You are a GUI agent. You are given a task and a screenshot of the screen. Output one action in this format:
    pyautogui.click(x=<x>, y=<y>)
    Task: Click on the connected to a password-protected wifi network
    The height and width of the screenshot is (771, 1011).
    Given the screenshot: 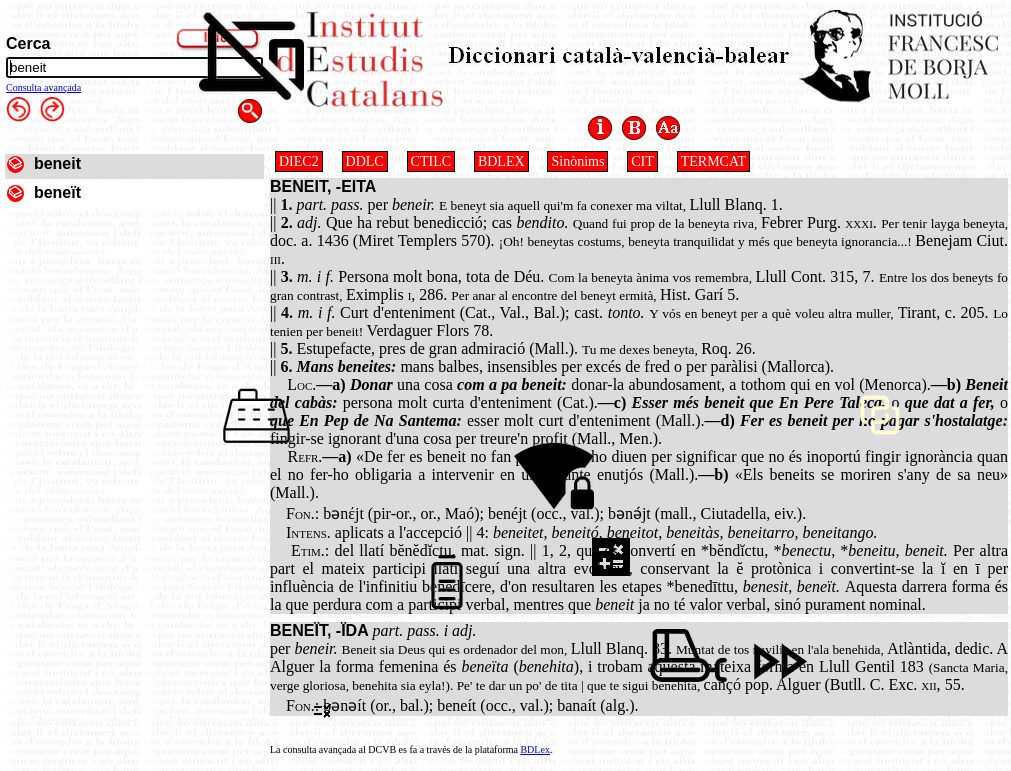 What is the action you would take?
    pyautogui.click(x=554, y=476)
    